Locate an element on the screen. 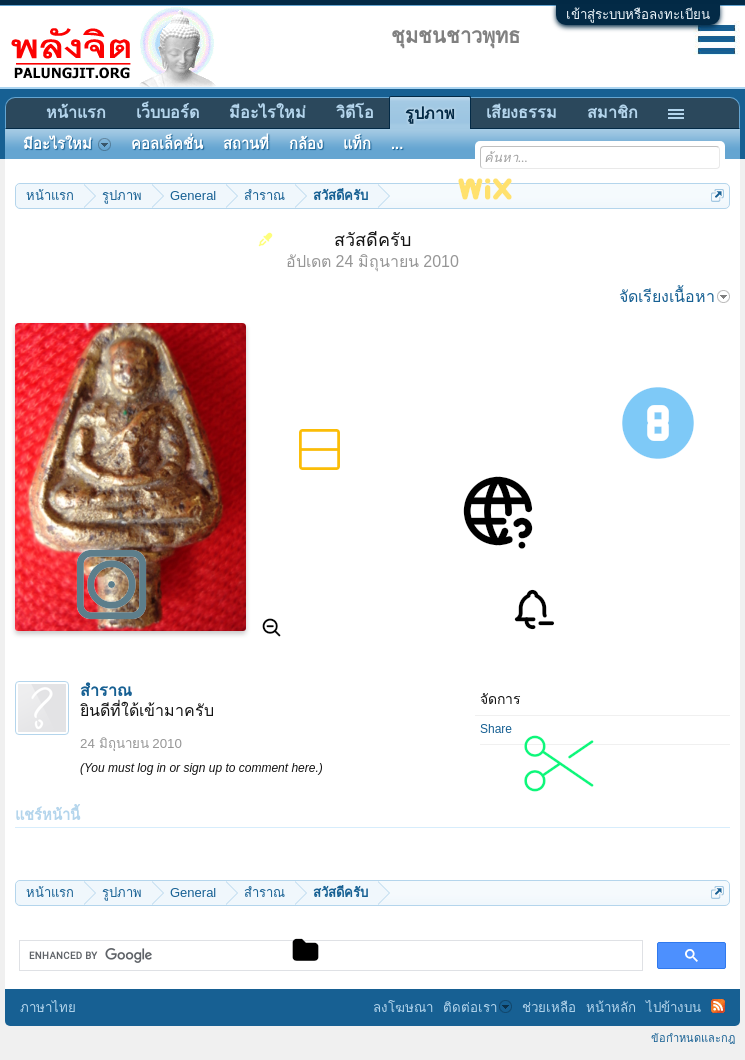  access help or FAQ for international/global settings is located at coordinates (498, 511).